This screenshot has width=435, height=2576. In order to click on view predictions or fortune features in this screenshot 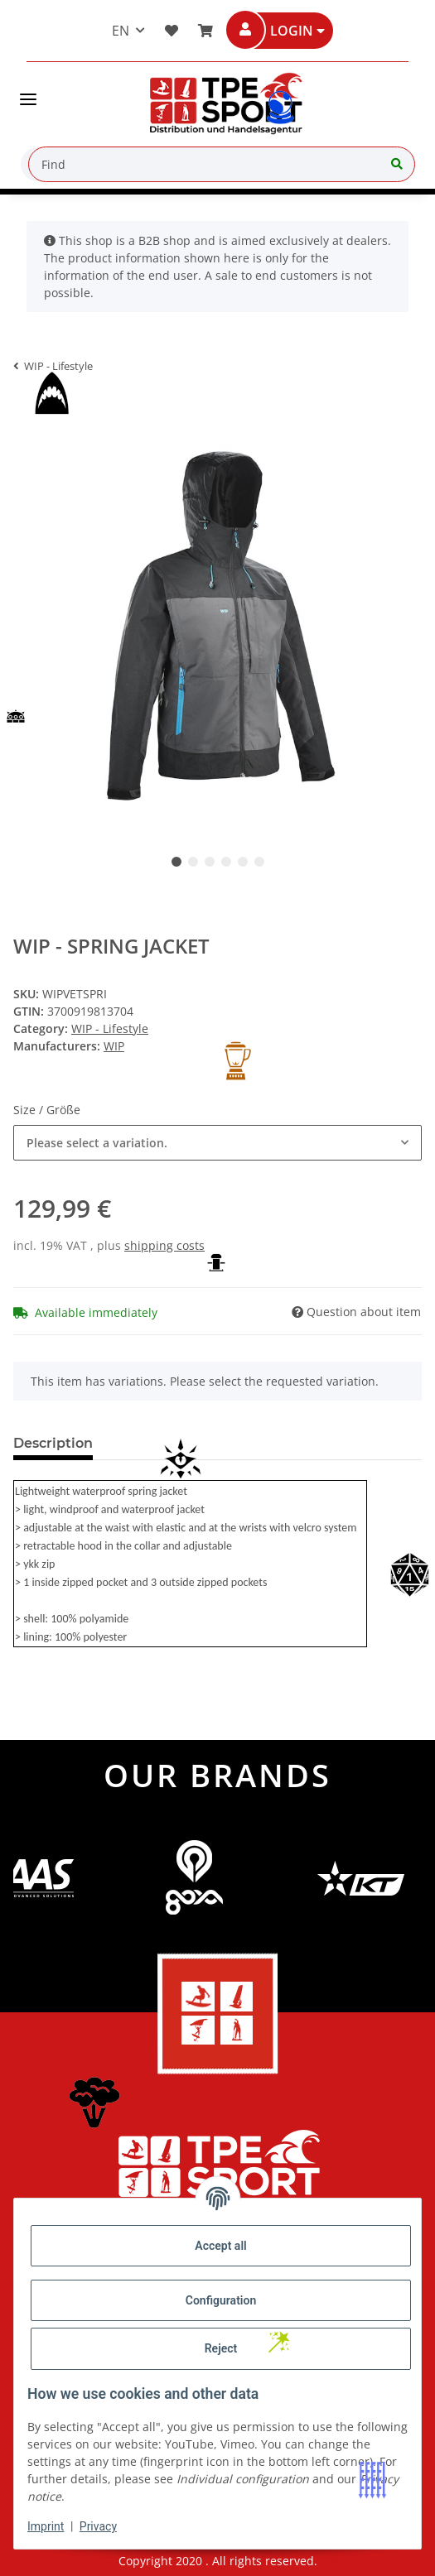, I will do `click(280, 107)`.